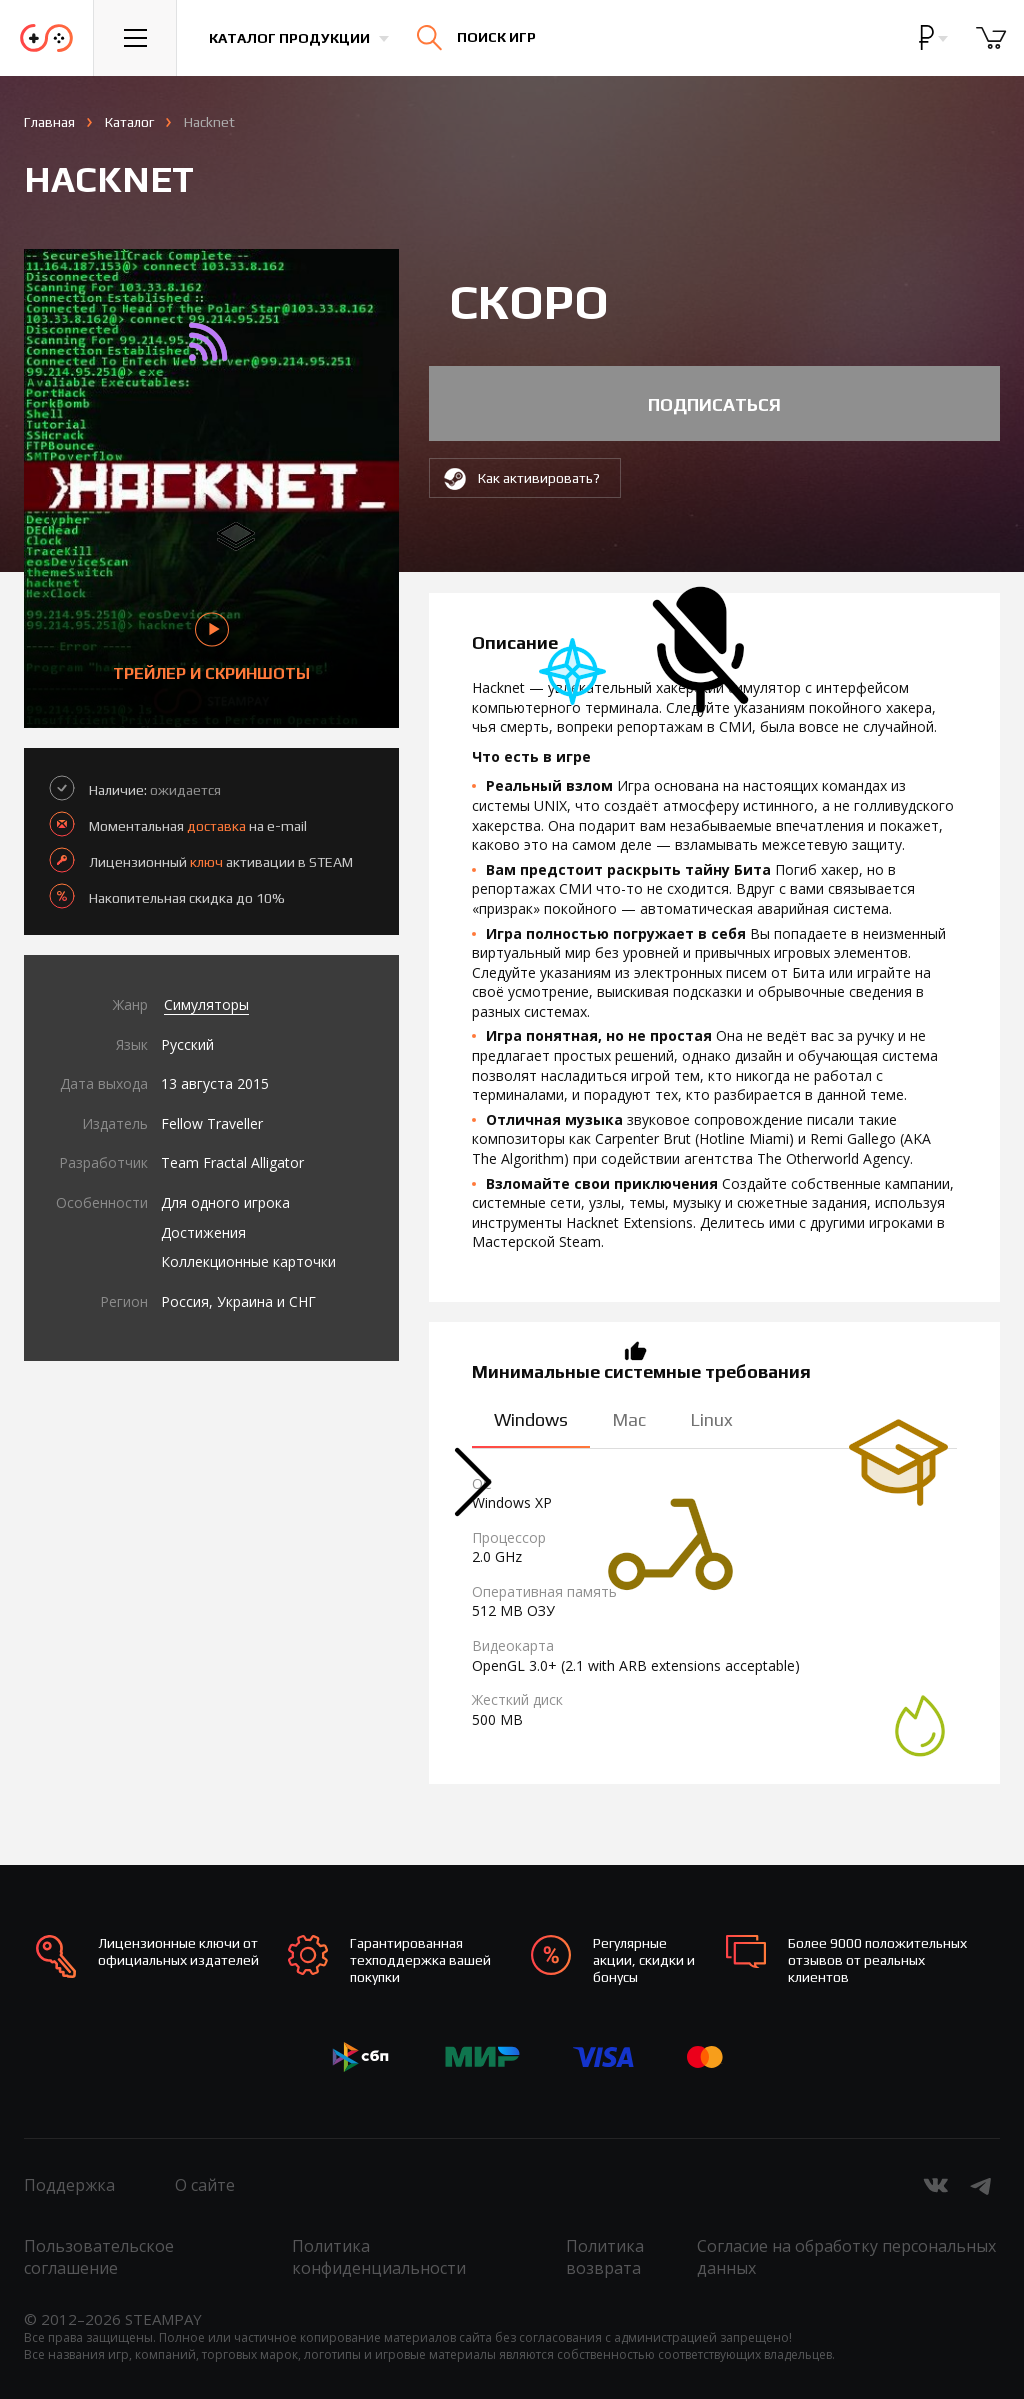 The image size is (1024, 2399). I want to click on navigate or view map orientation, so click(572, 671).